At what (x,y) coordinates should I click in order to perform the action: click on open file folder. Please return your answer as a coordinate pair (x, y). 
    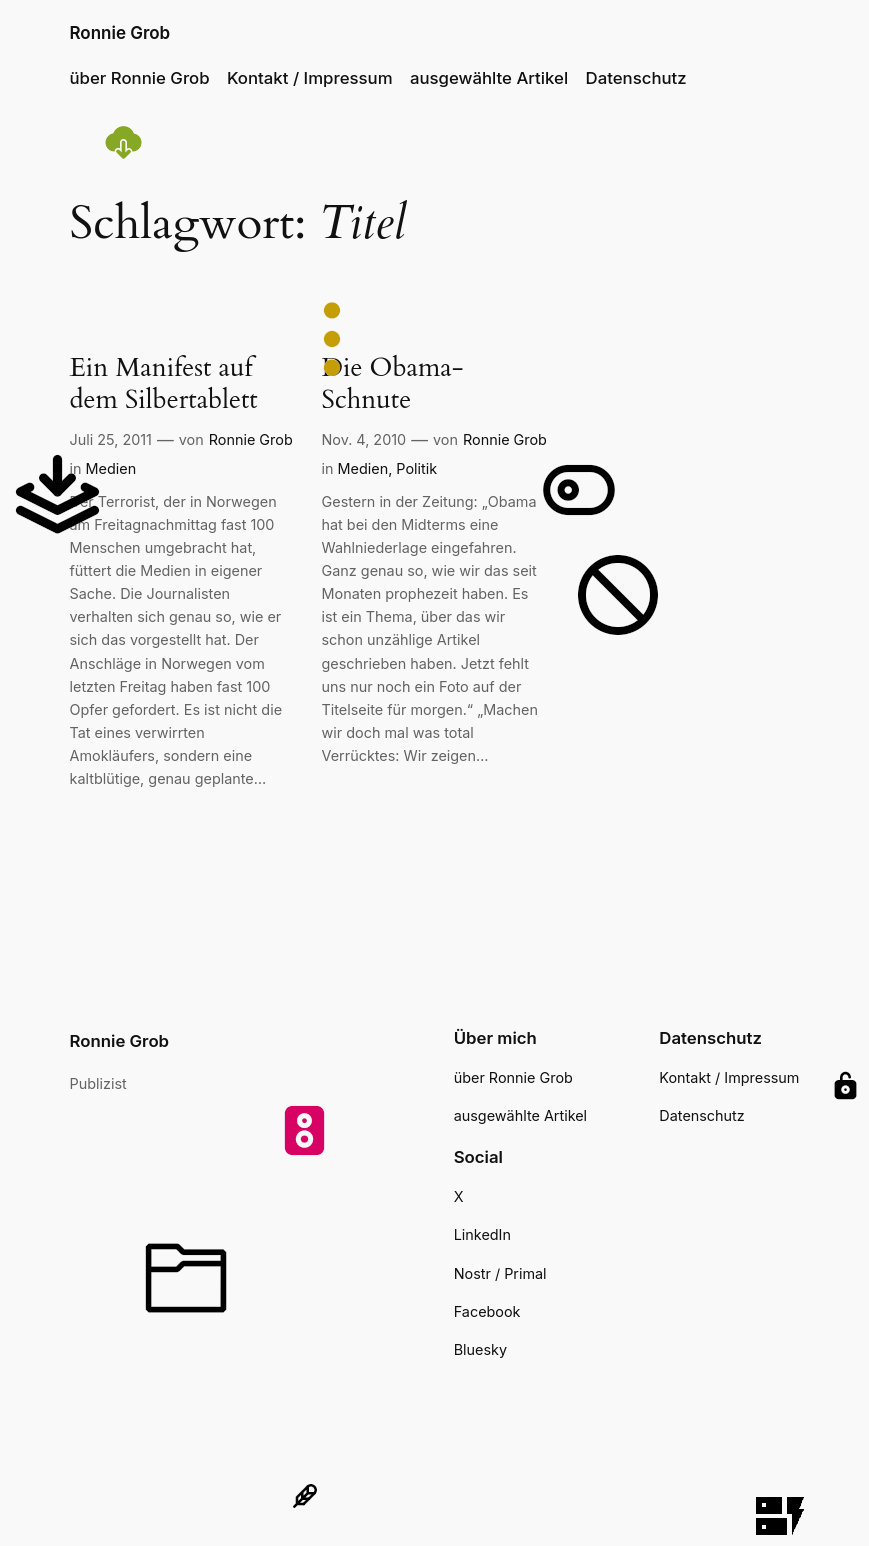
    Looking at the image, I should click on (186, 1278).